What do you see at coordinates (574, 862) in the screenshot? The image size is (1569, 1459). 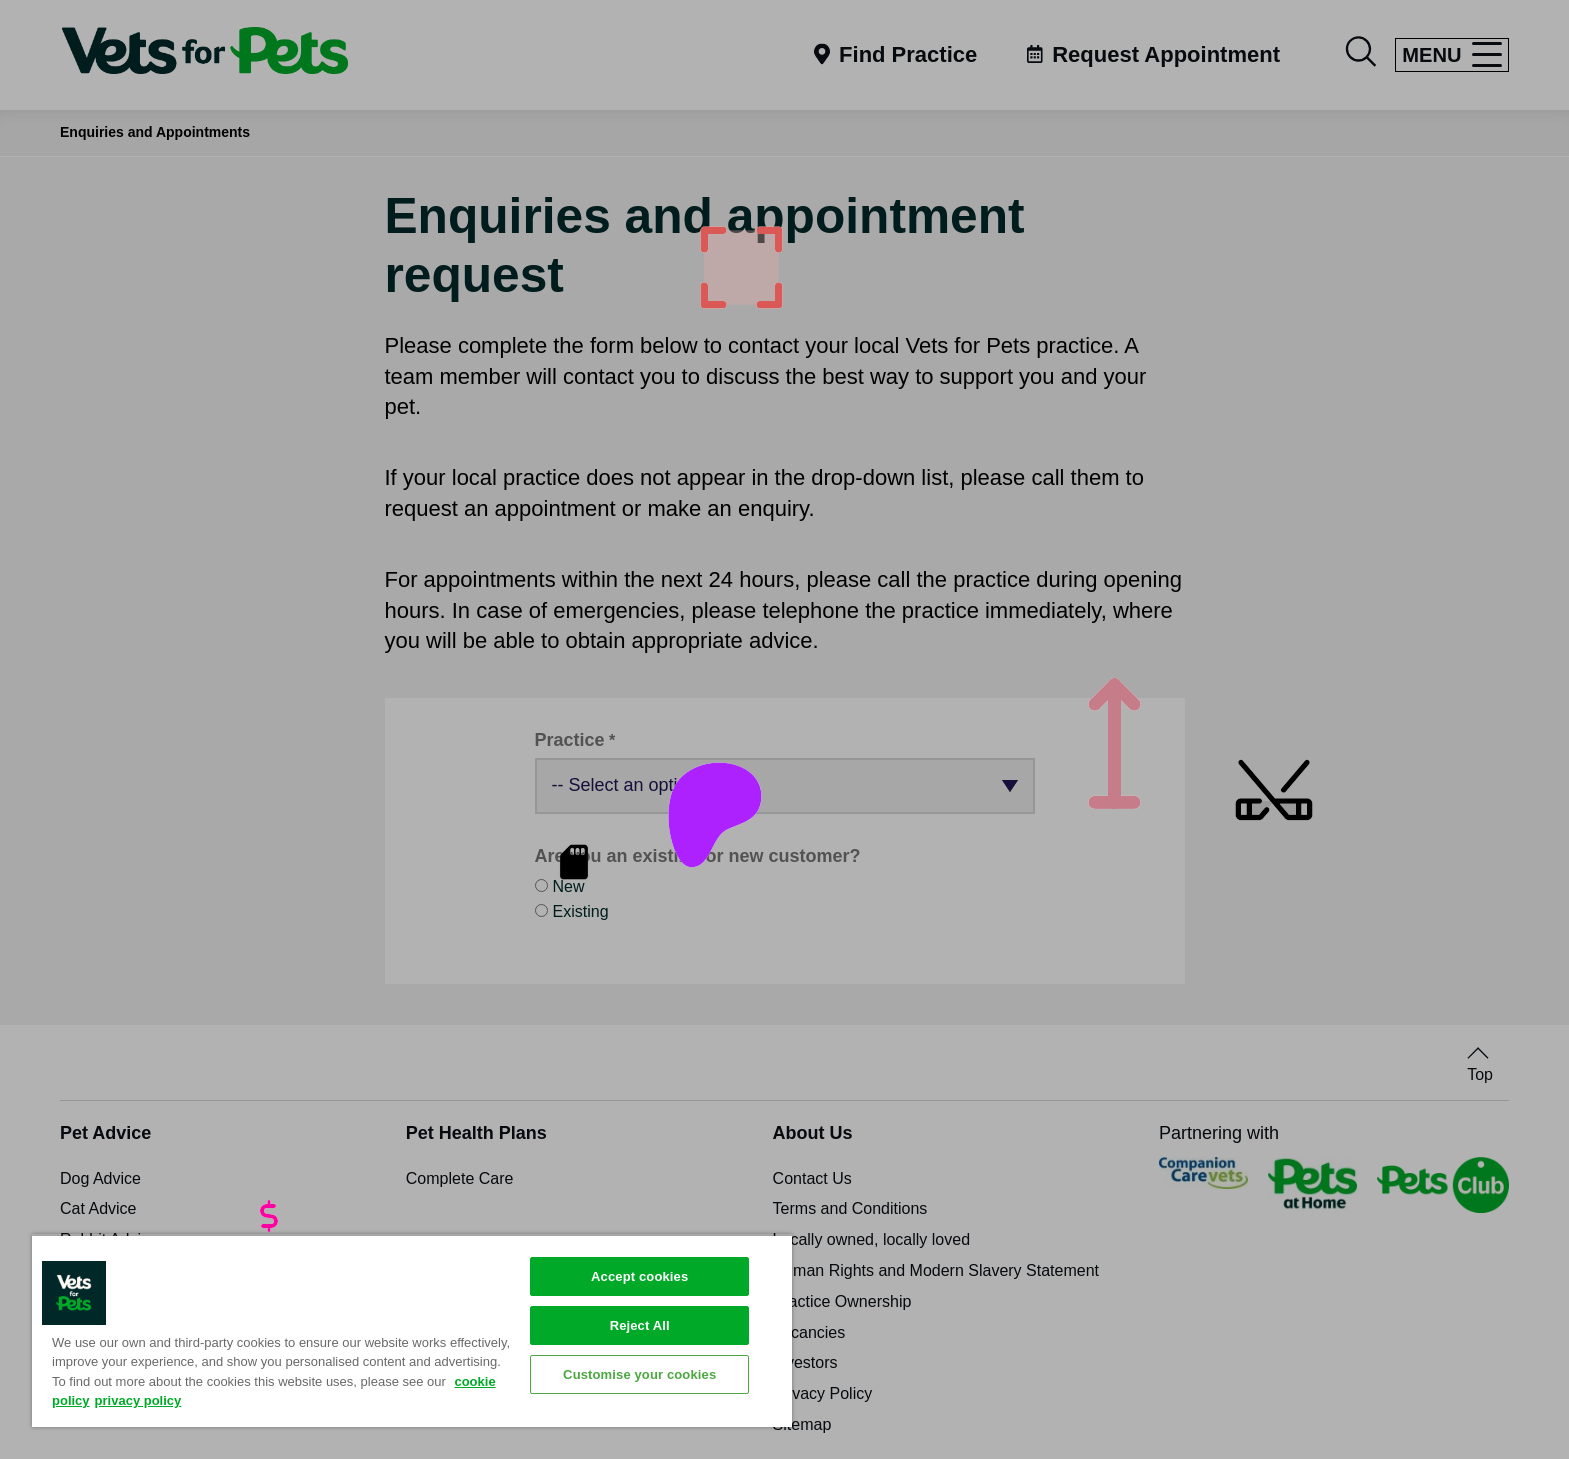 I see `access SD card storage` at bounding box center [574, 862].